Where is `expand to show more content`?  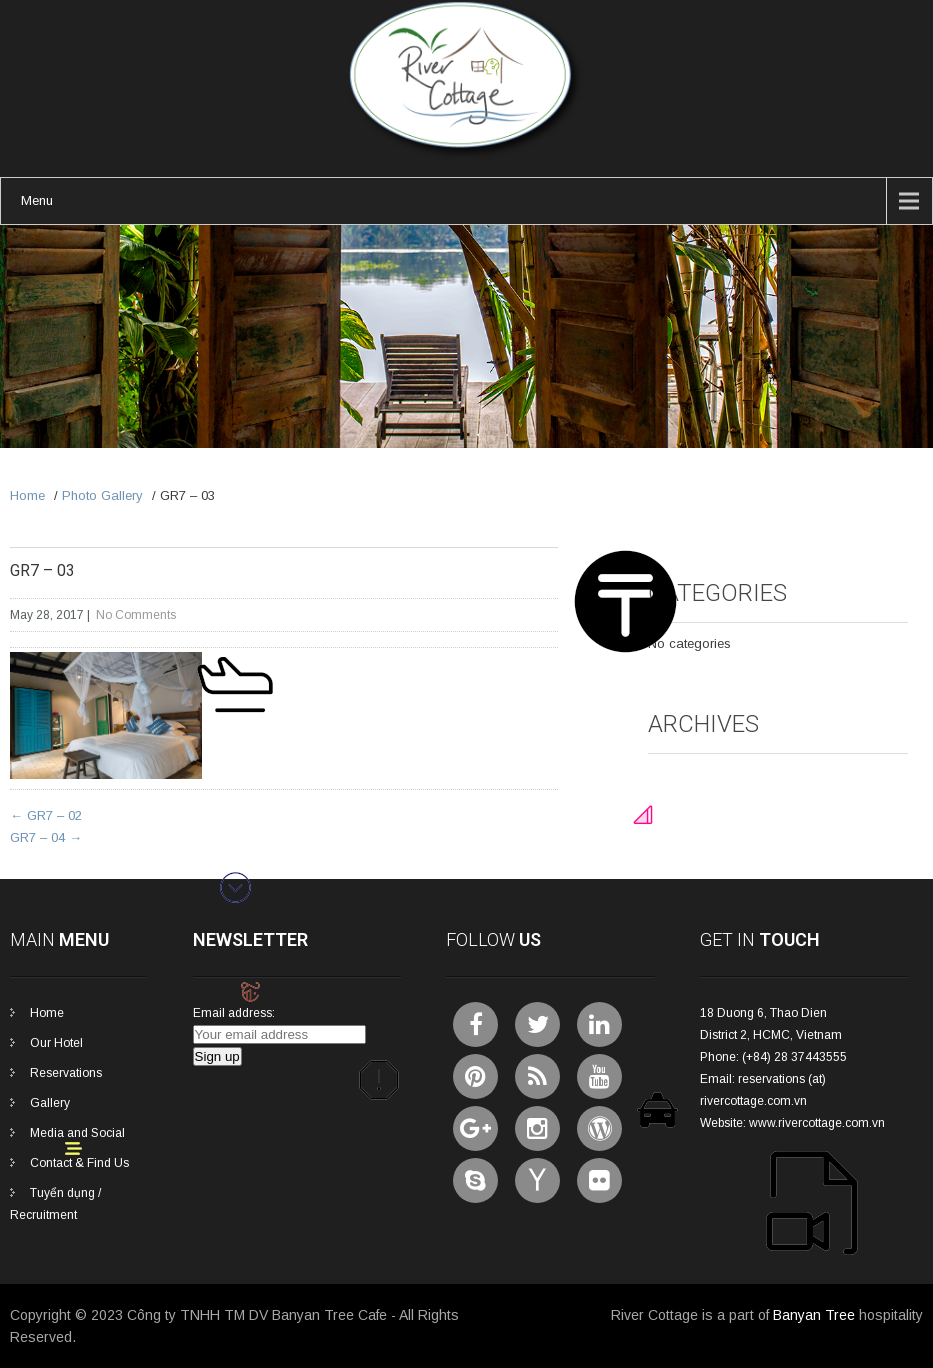
expand to show more content is located at coordinates (235, 887).